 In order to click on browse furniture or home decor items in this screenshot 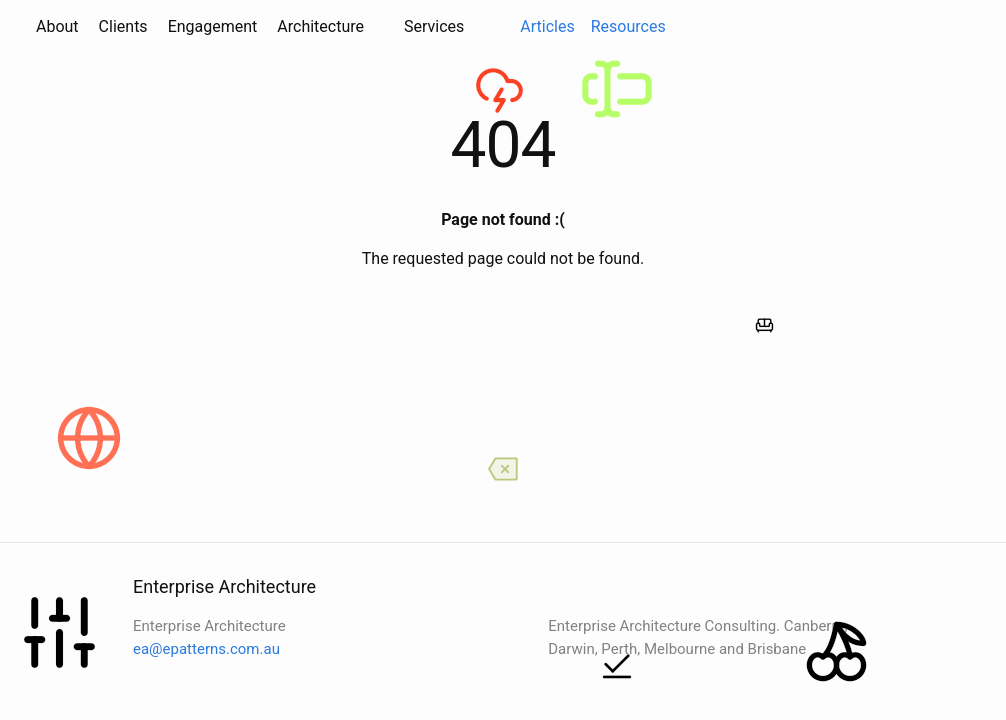, I will do `click(764, 325)`.